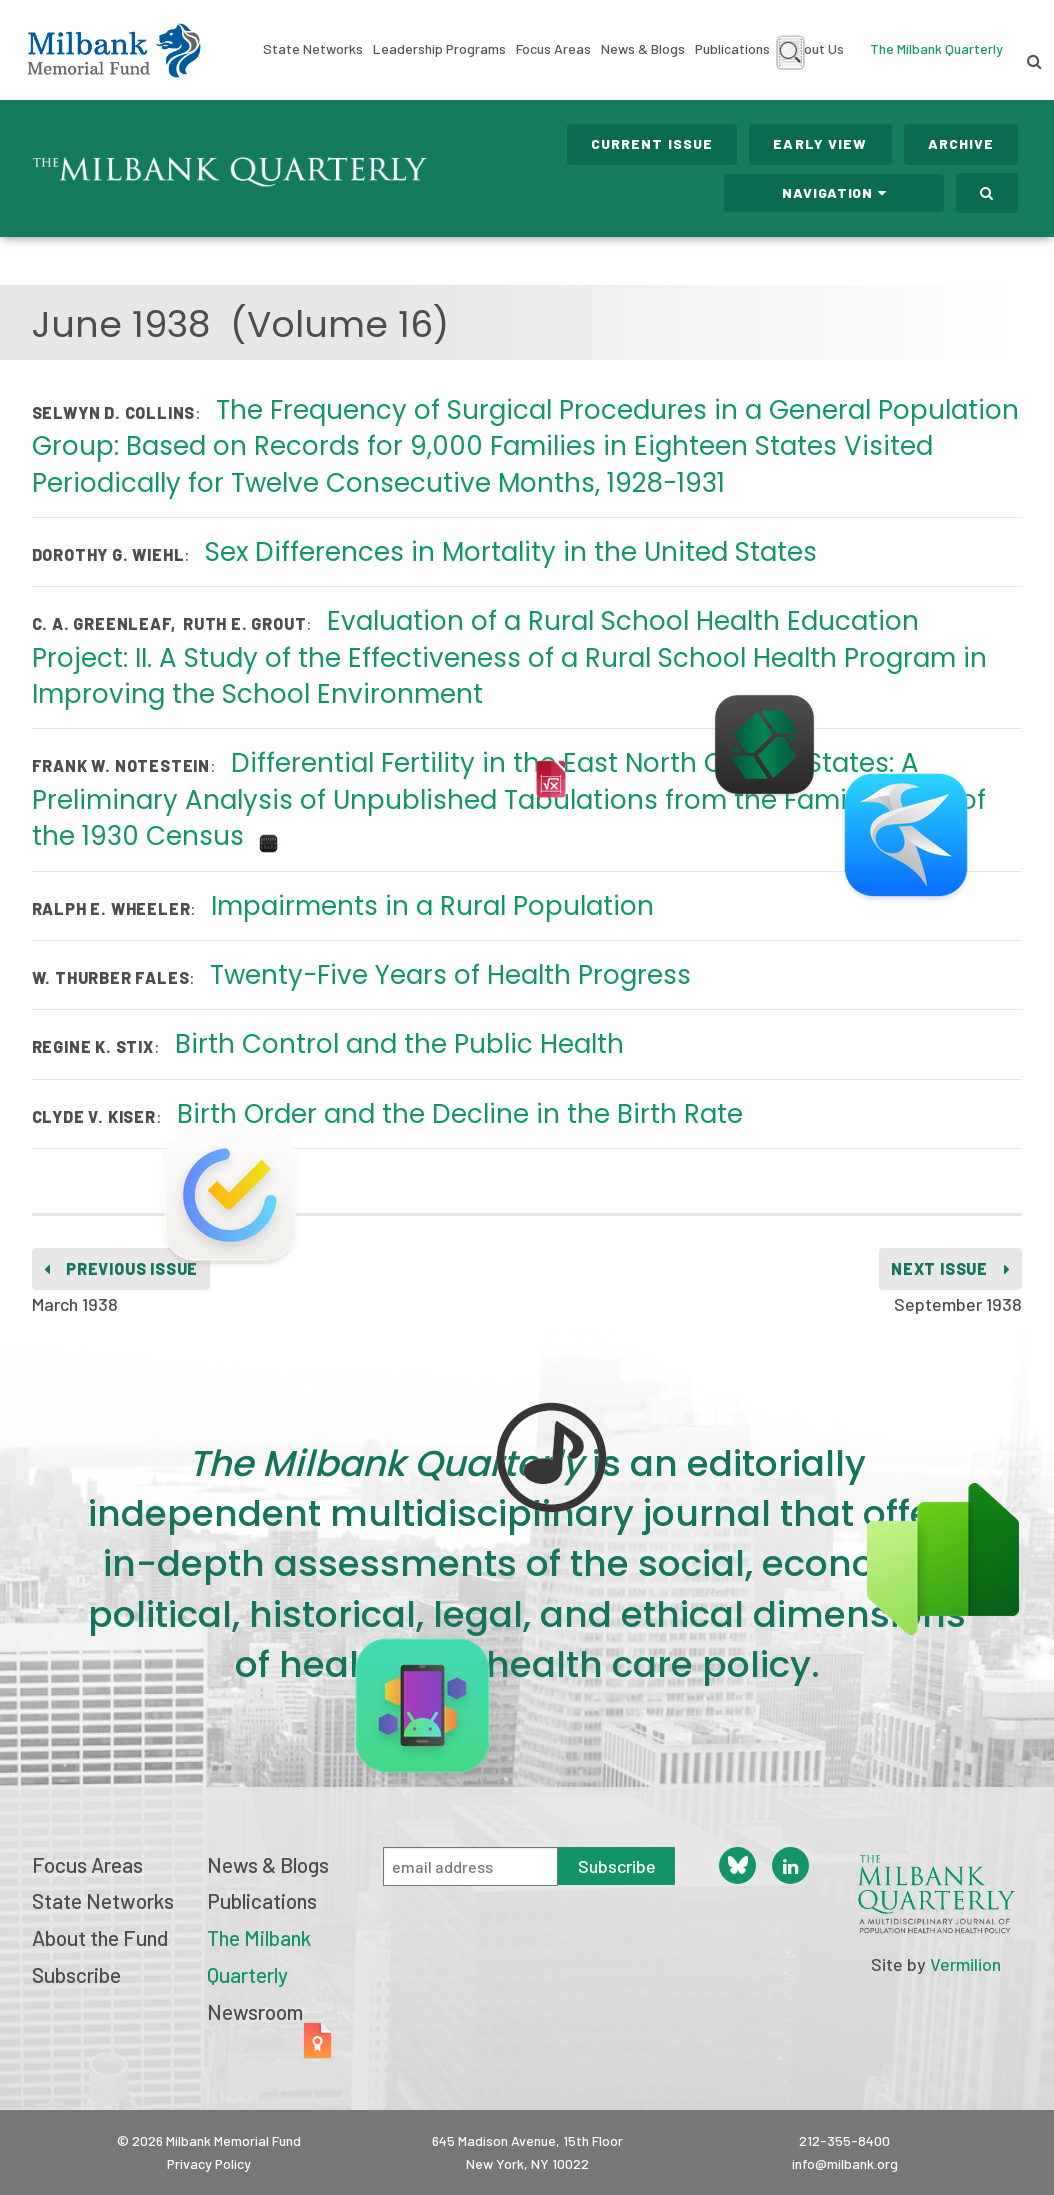 This screenshot has height=2195, width=1054. What do you see at coordinates (551, 779) in the screenshot?
I see `open LibreOffice Math formula editor` at bounding box center [551, 779].